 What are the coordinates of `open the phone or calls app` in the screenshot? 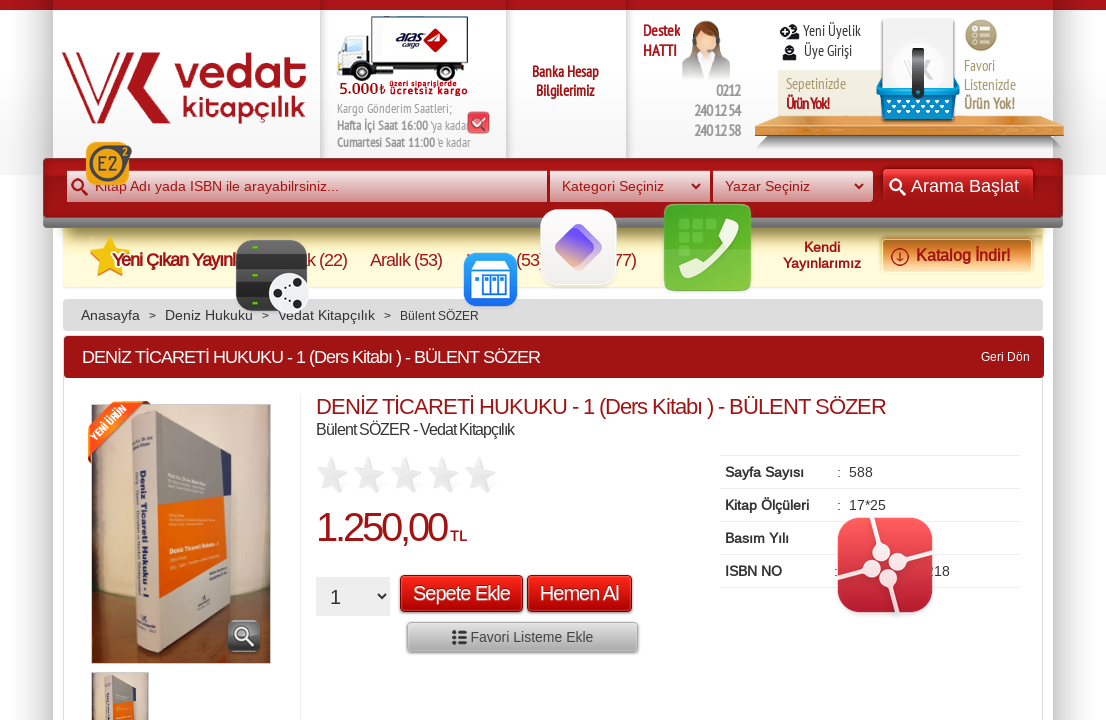 It's located at (707, 247).